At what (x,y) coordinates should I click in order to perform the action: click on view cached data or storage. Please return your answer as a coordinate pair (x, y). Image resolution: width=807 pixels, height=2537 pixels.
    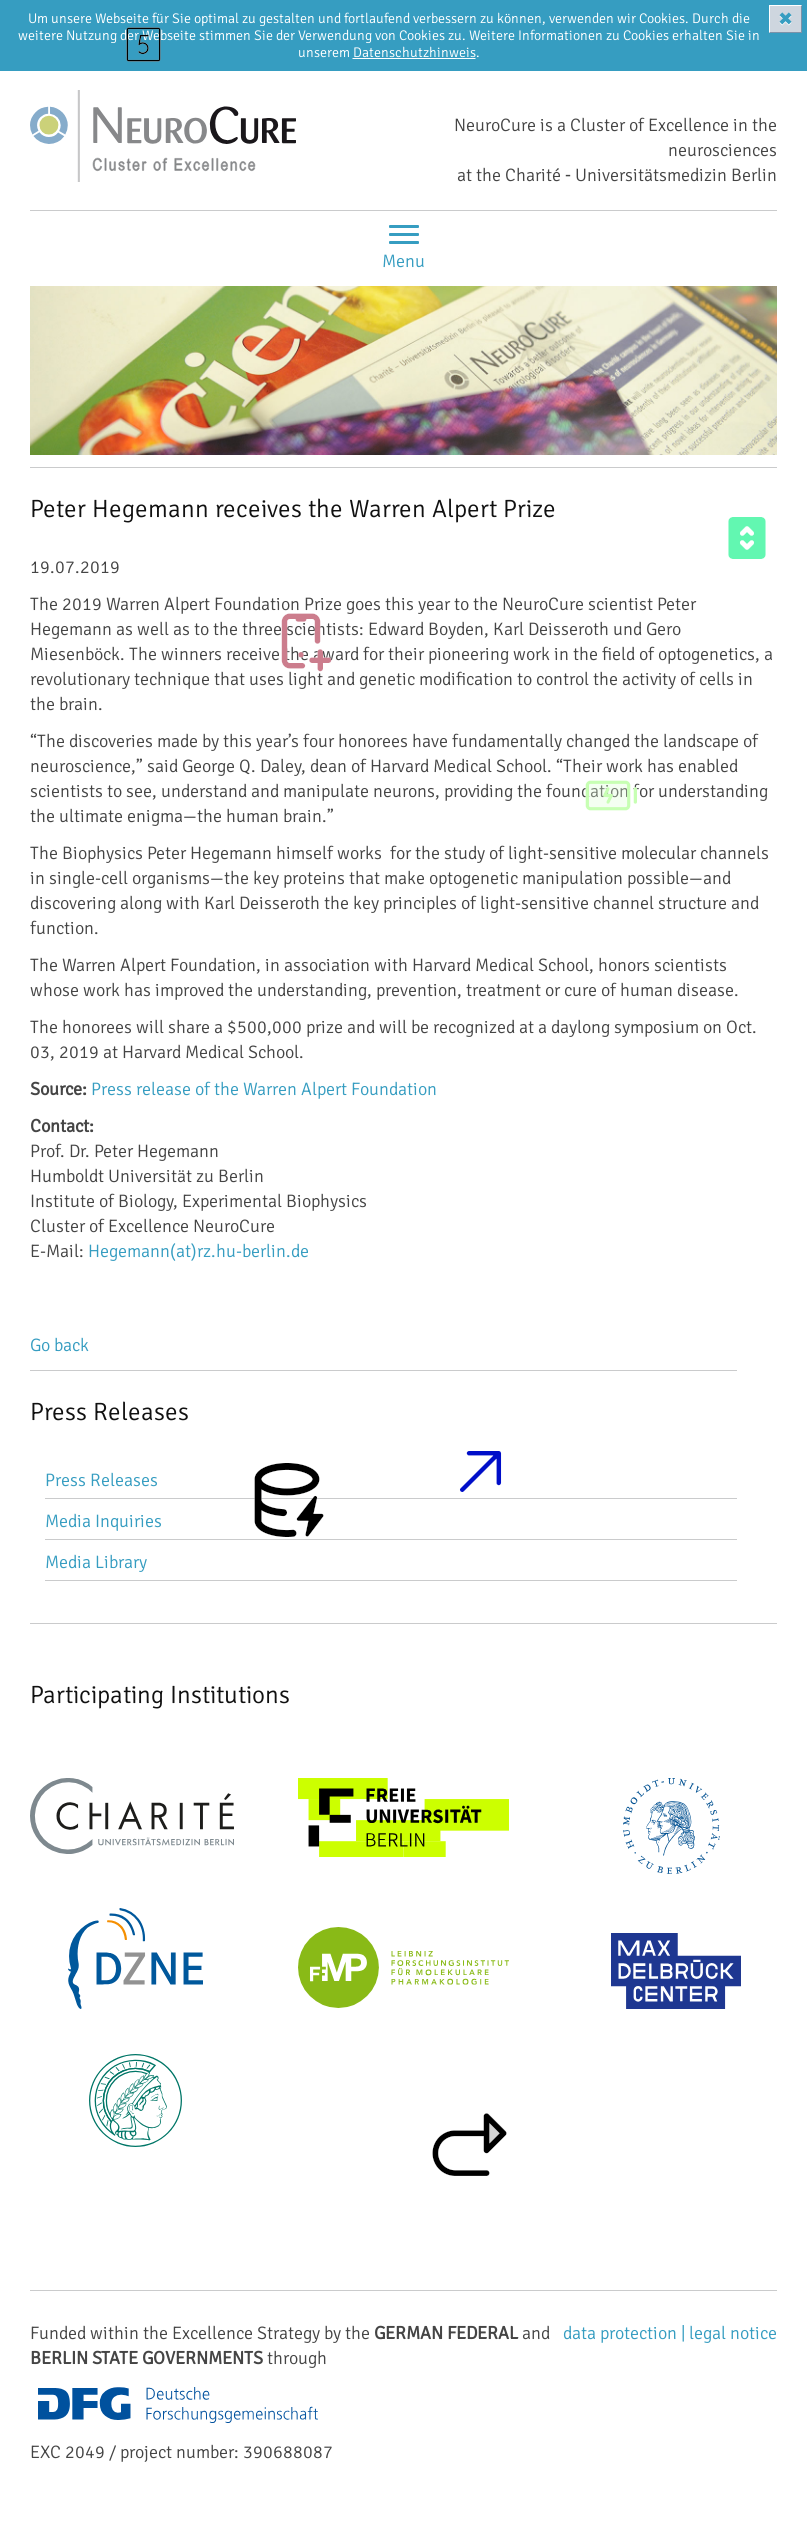
    Looking at the image, I should click on (287, 1500).